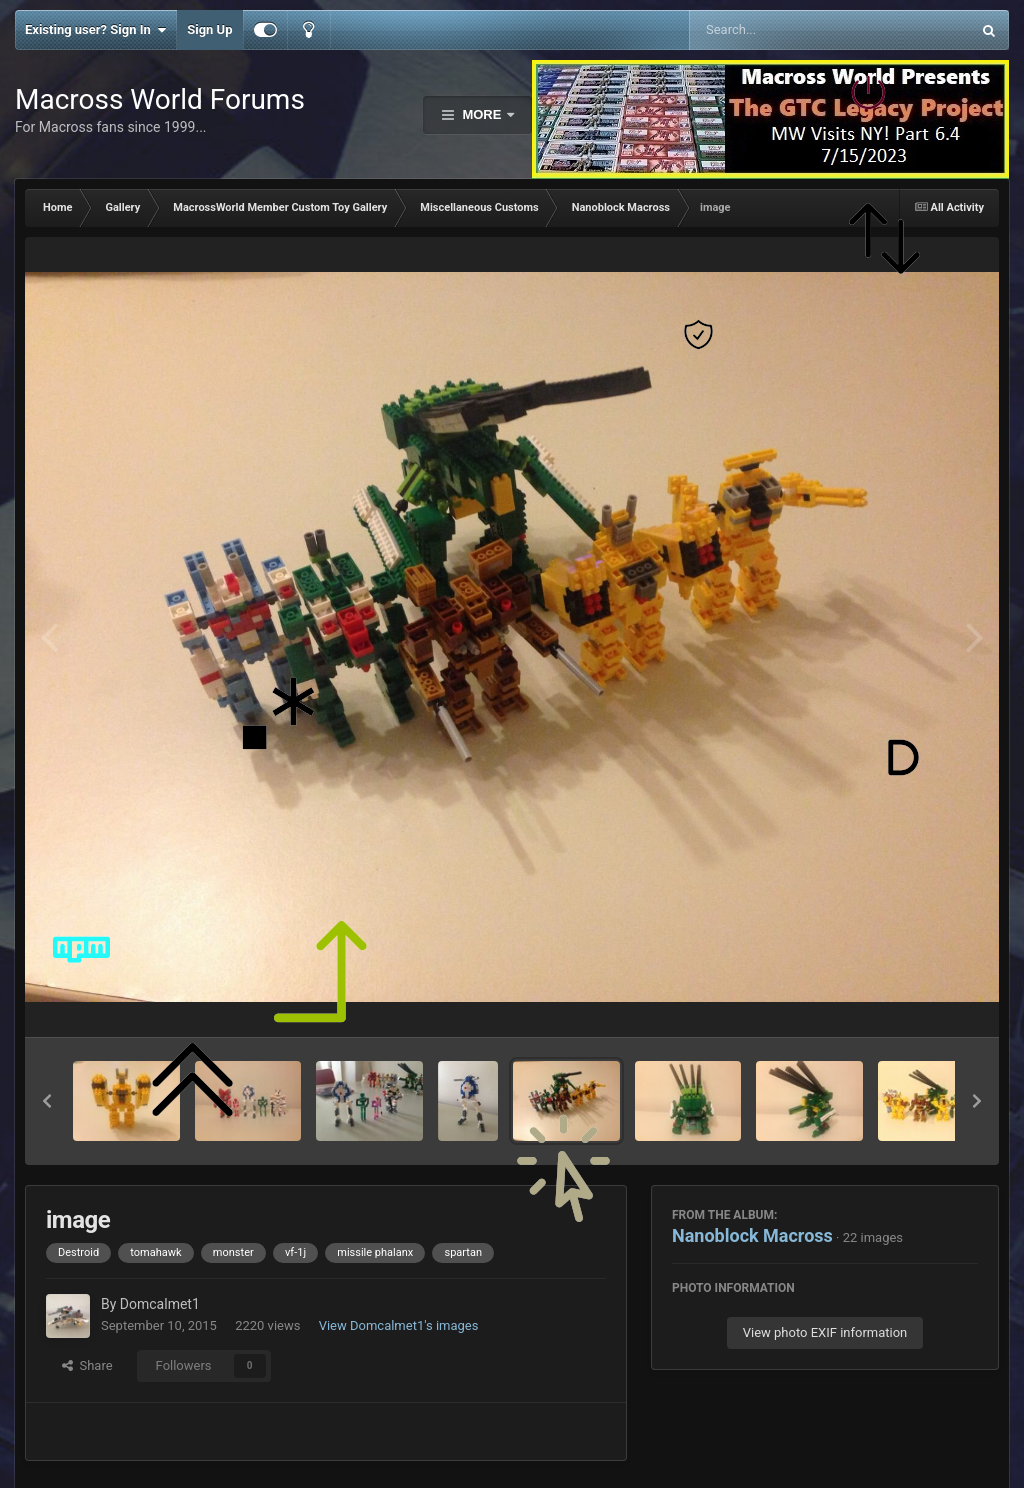 The height and width of the screenshot is (1488, 1024). What do you see at coordinates (320, 971) in the screenshot?
I see `turn right then continue upward` at bounding box center [320, 971].